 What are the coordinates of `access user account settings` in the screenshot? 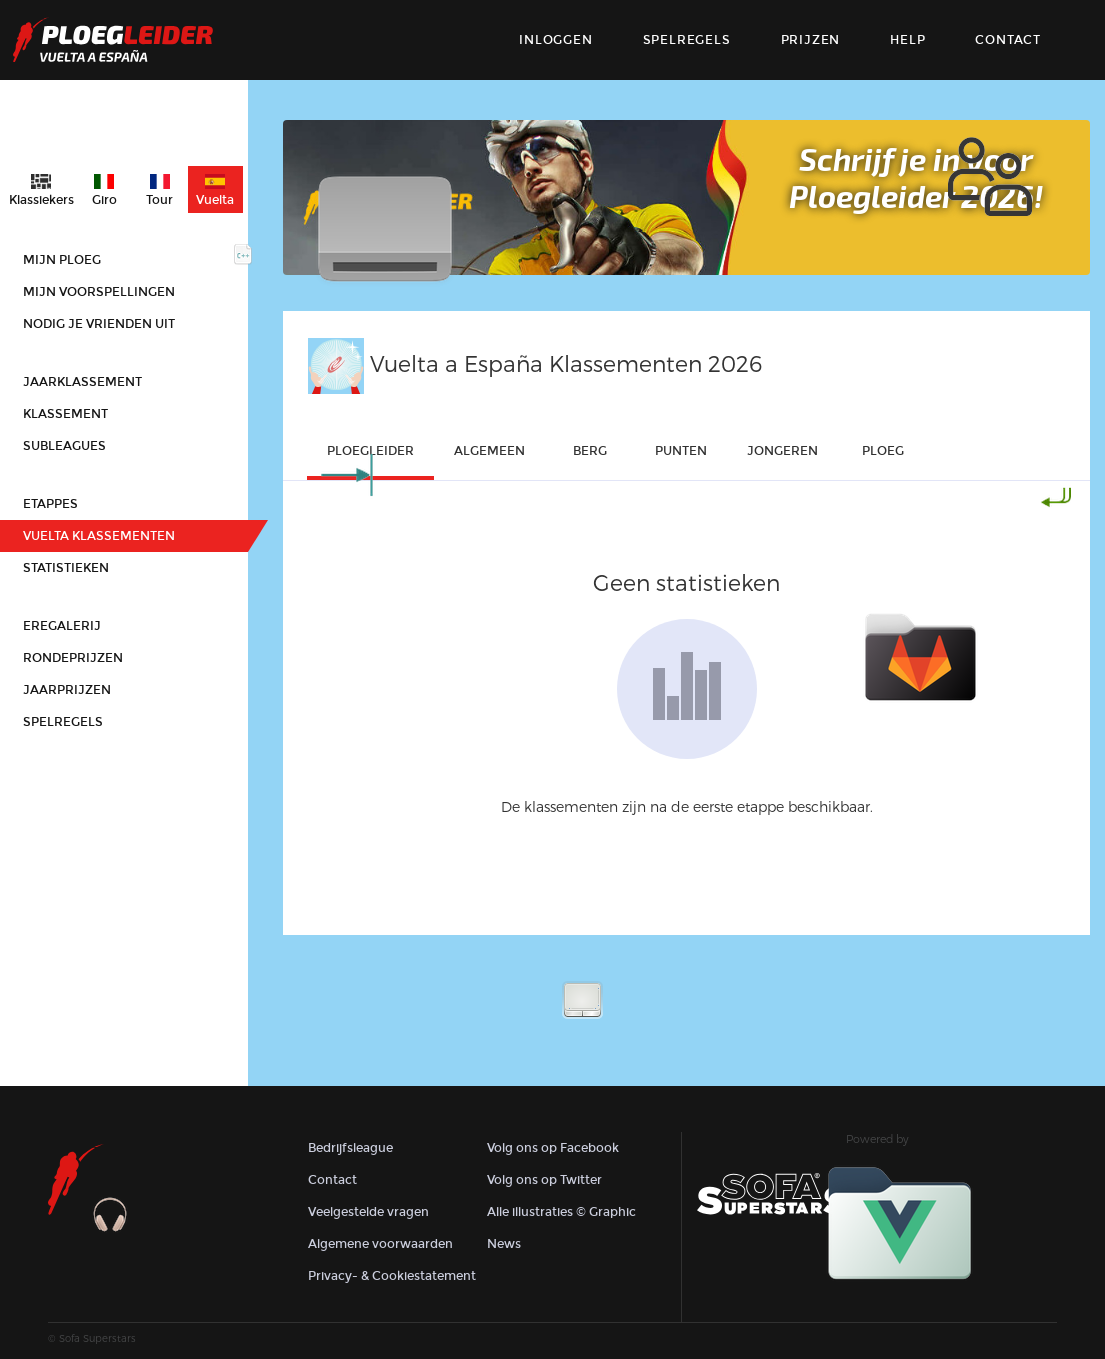 It's located at (990, 174).